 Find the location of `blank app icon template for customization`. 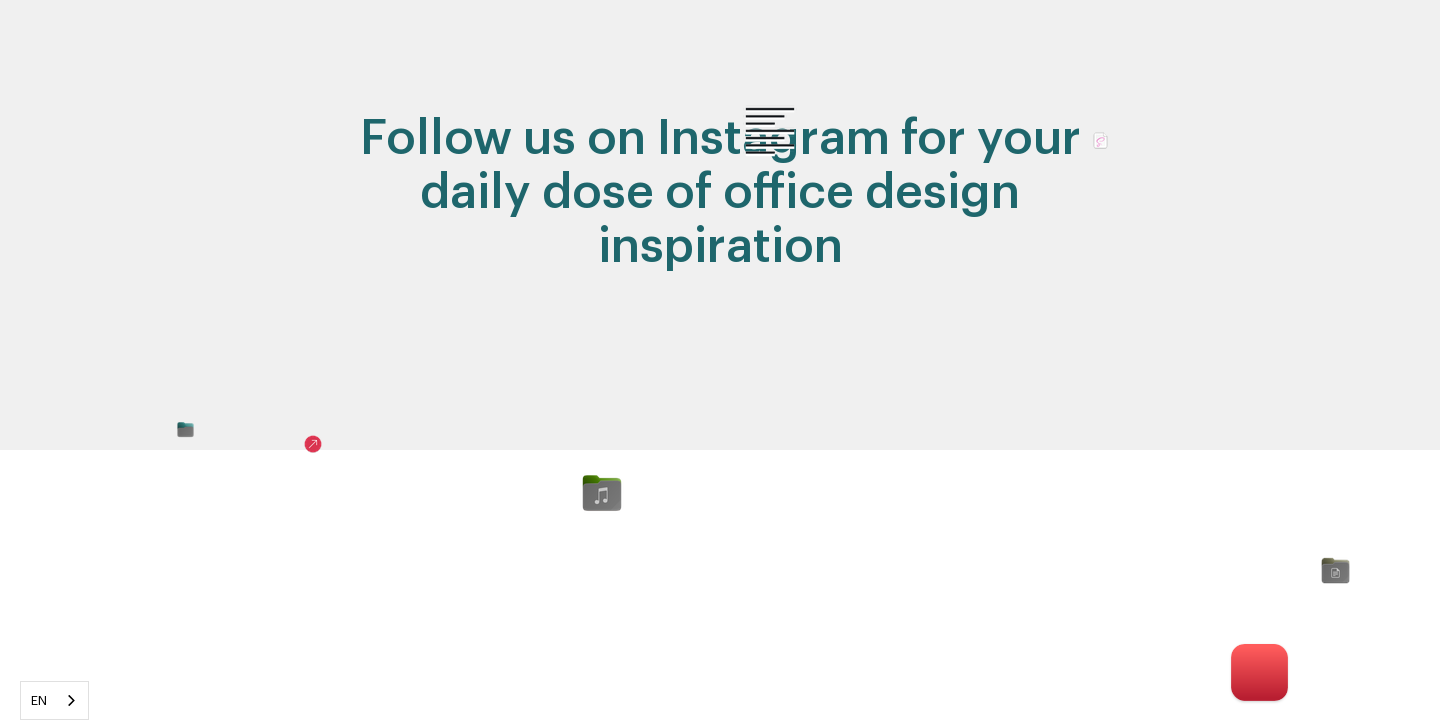

blank app icon template for customization is located at coordinates (1259, 672).